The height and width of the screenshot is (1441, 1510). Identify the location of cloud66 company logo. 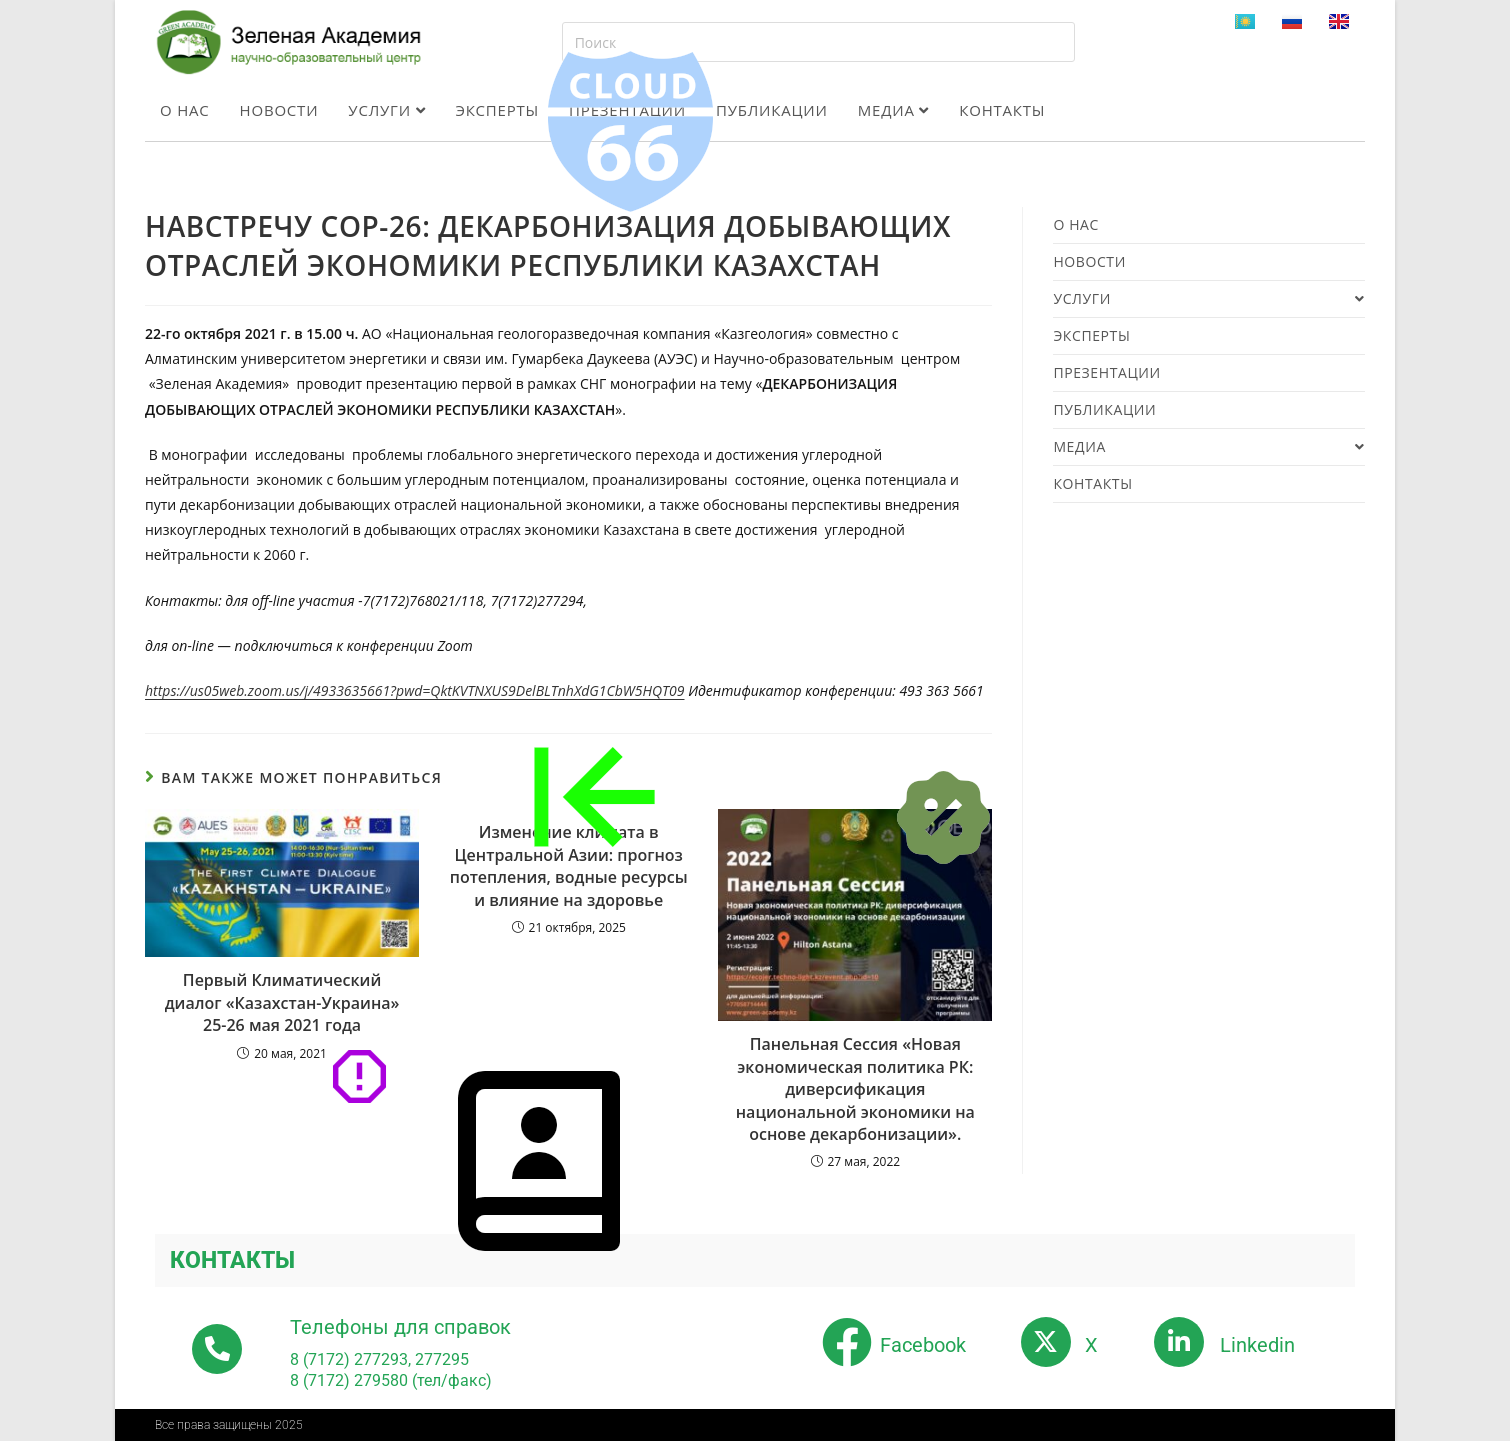
(630, 131).